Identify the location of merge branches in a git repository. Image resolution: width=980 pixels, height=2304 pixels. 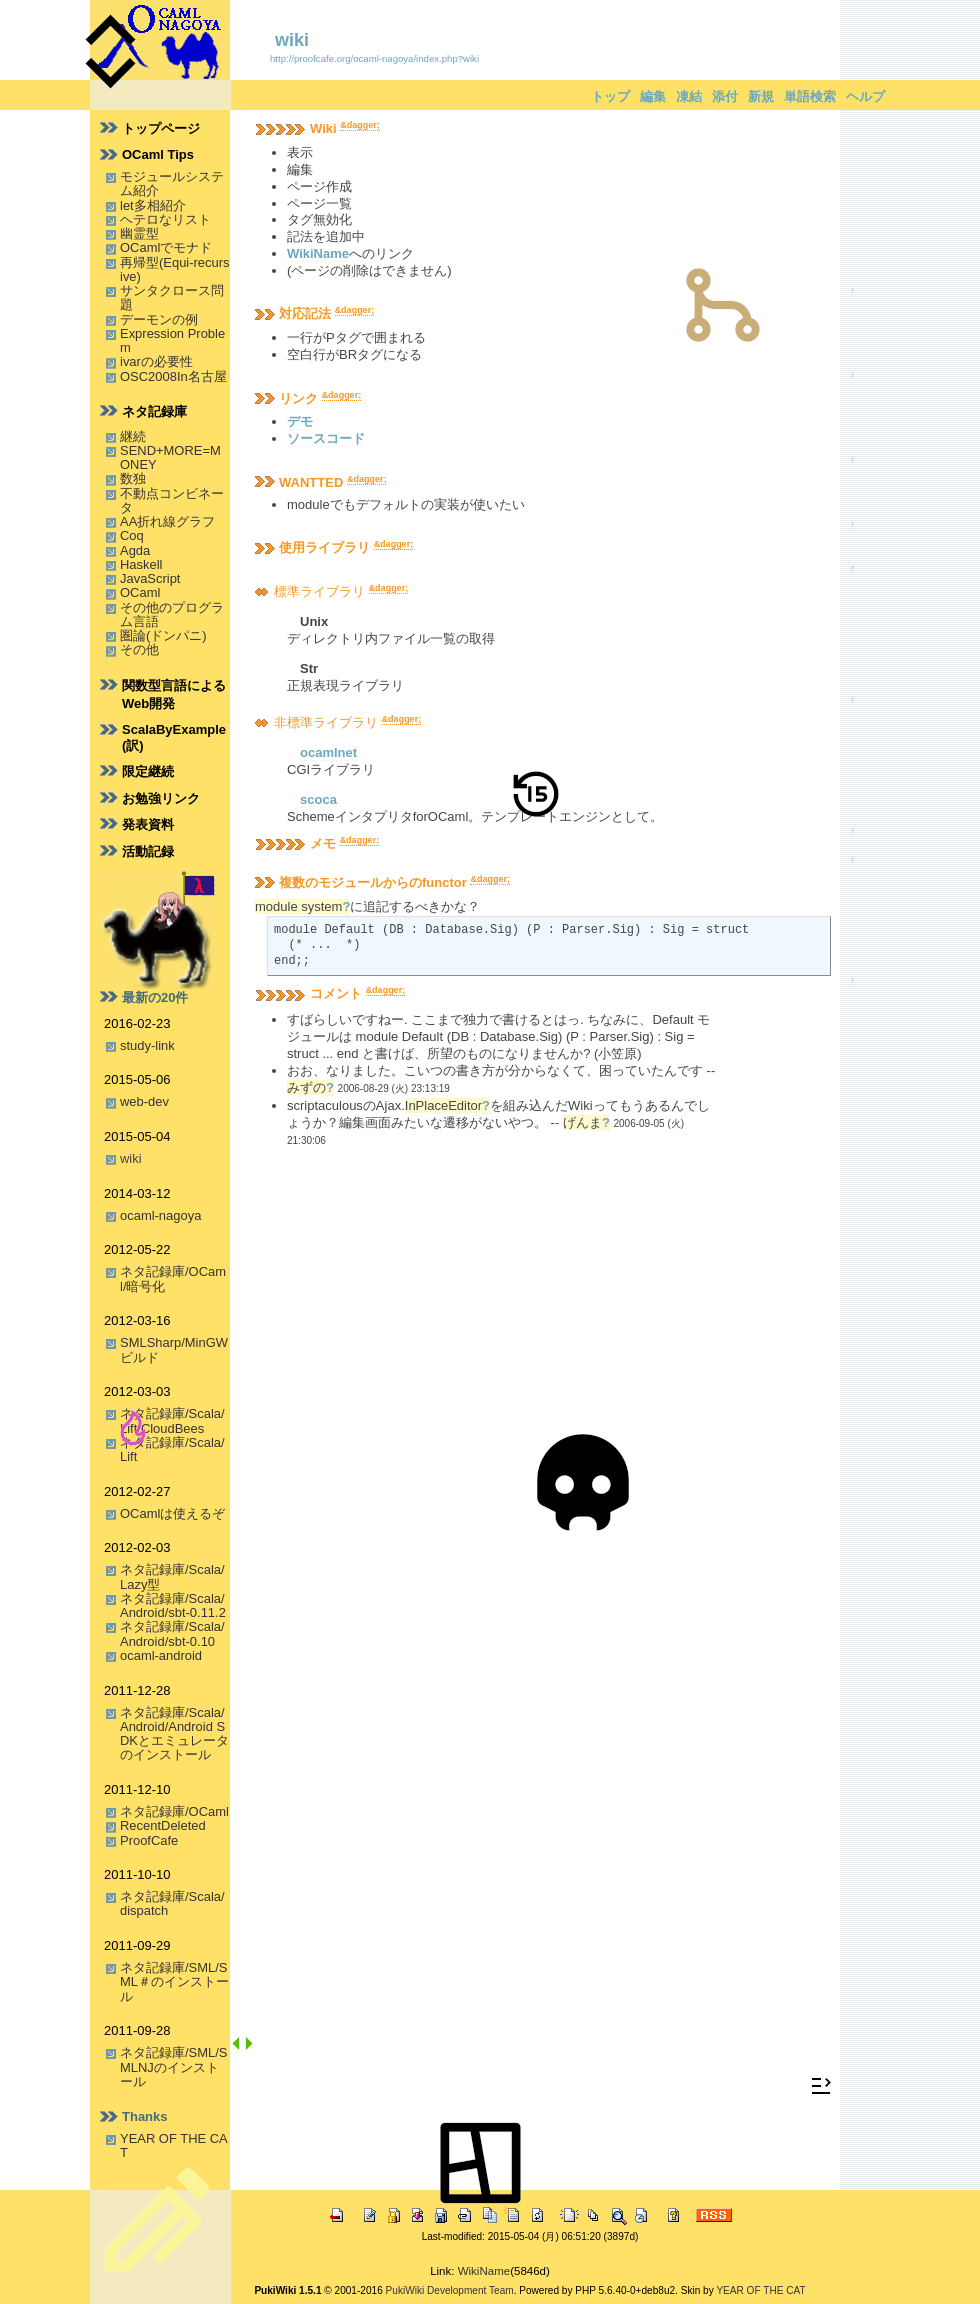
(723, 305).